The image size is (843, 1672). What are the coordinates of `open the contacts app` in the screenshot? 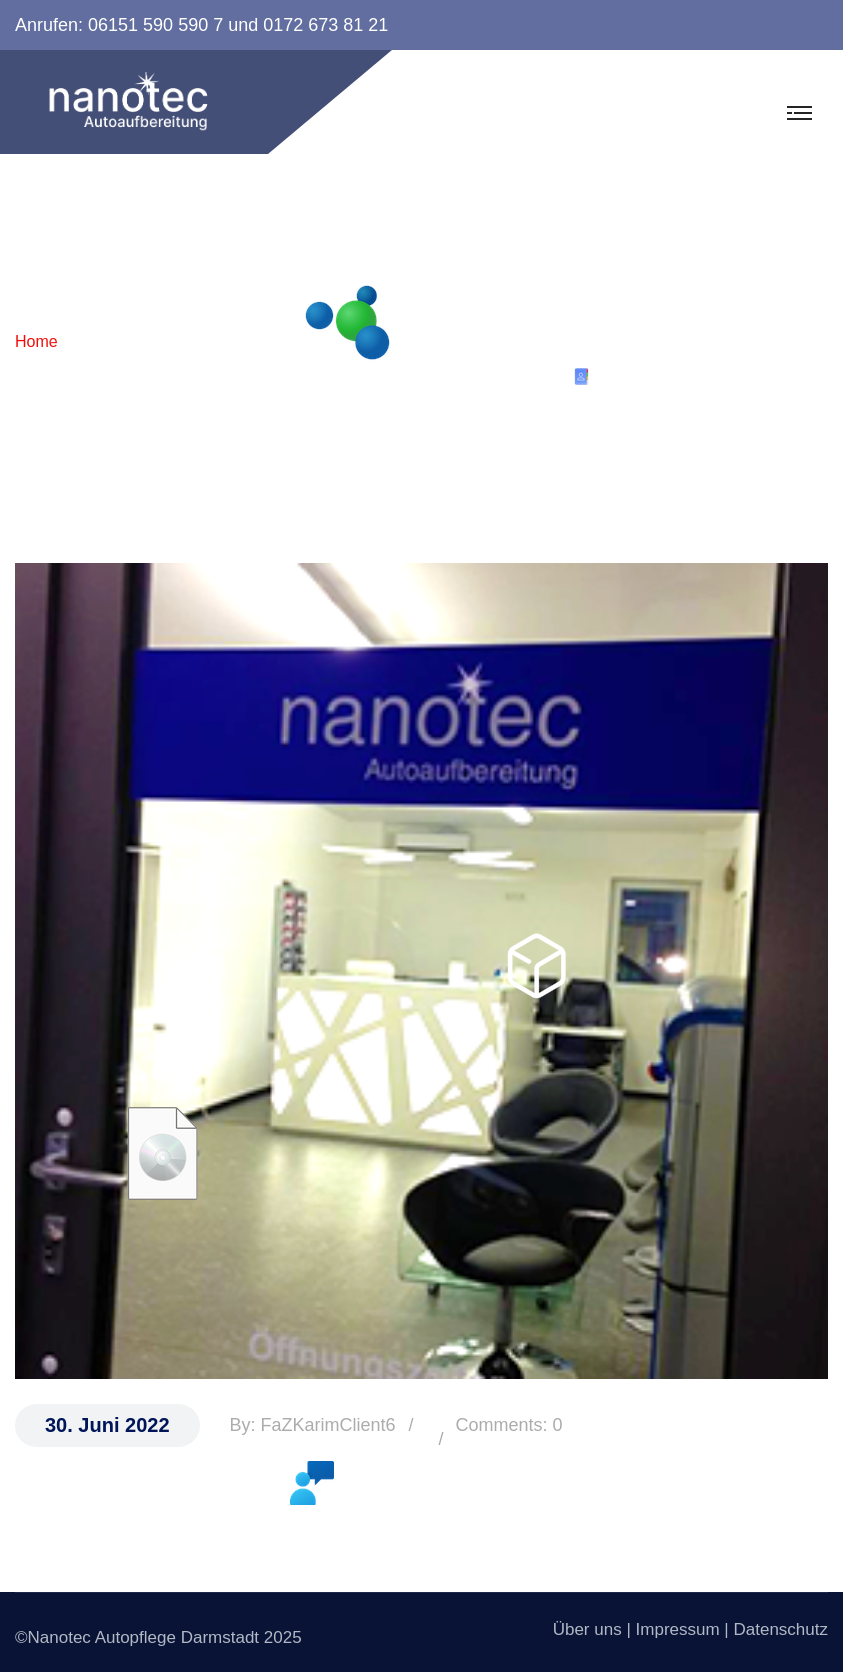 It's located at (581, 376).